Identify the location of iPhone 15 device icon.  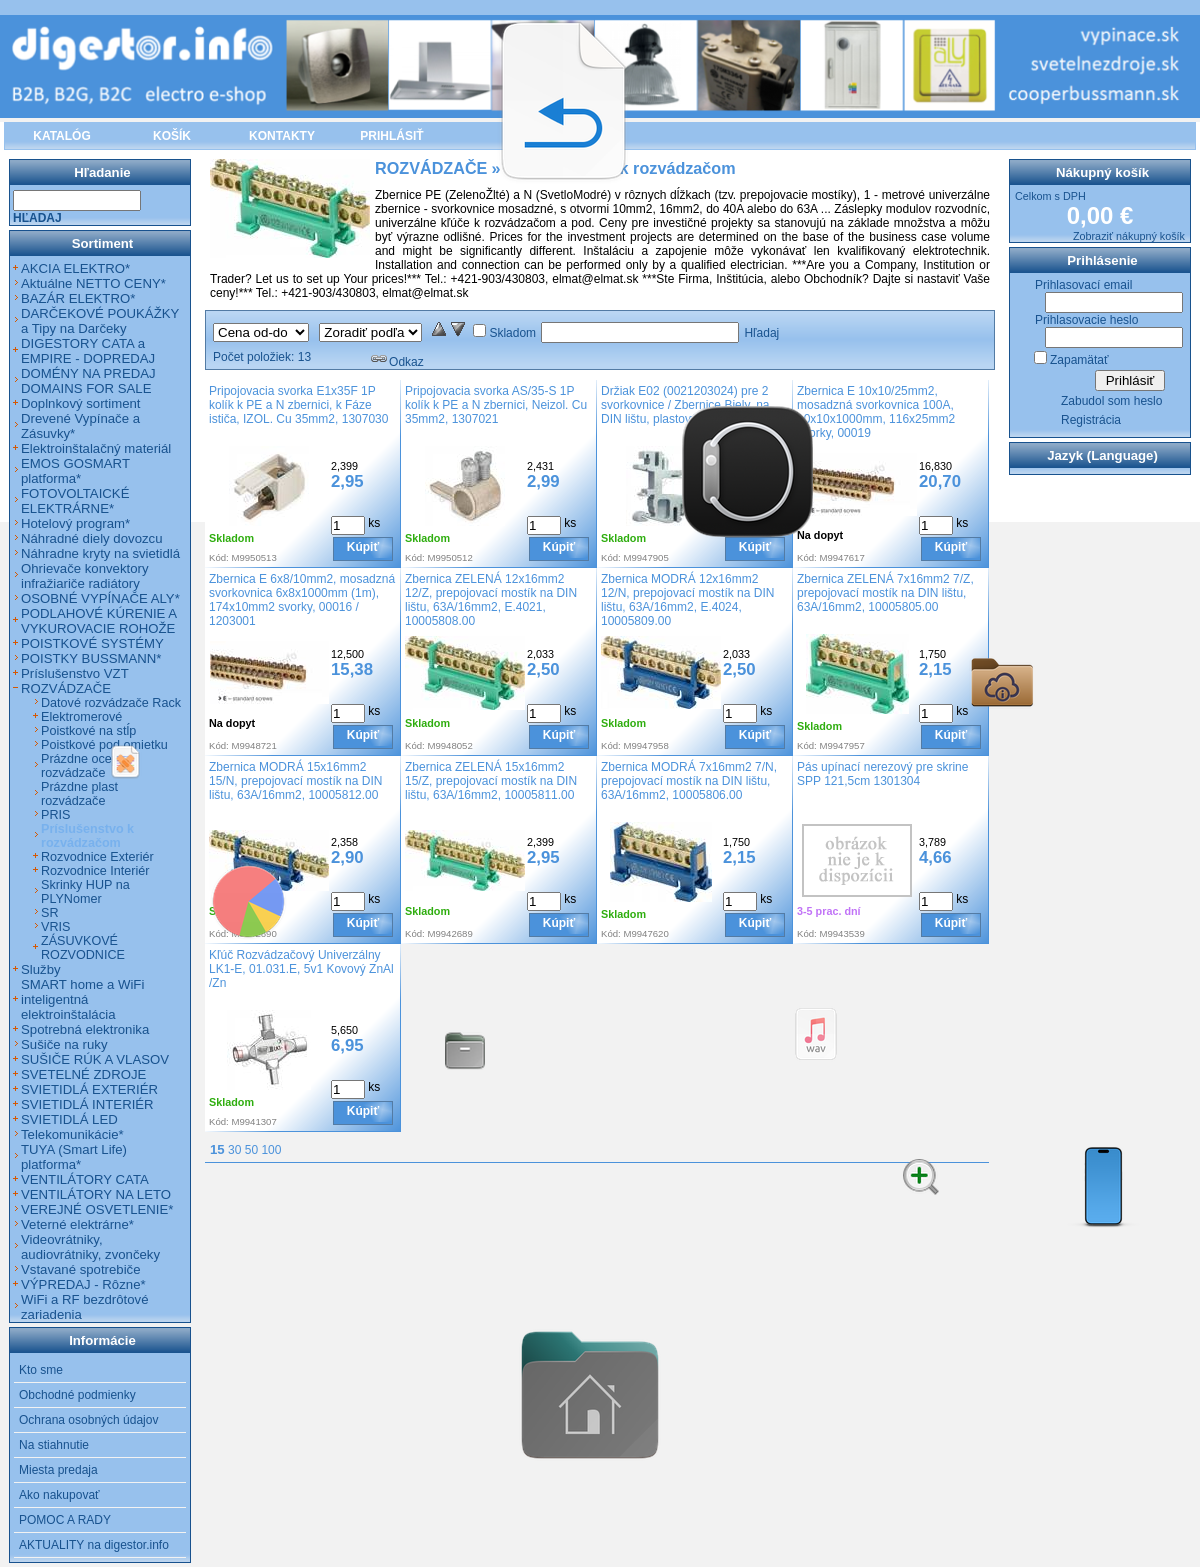
(1103, 1187).